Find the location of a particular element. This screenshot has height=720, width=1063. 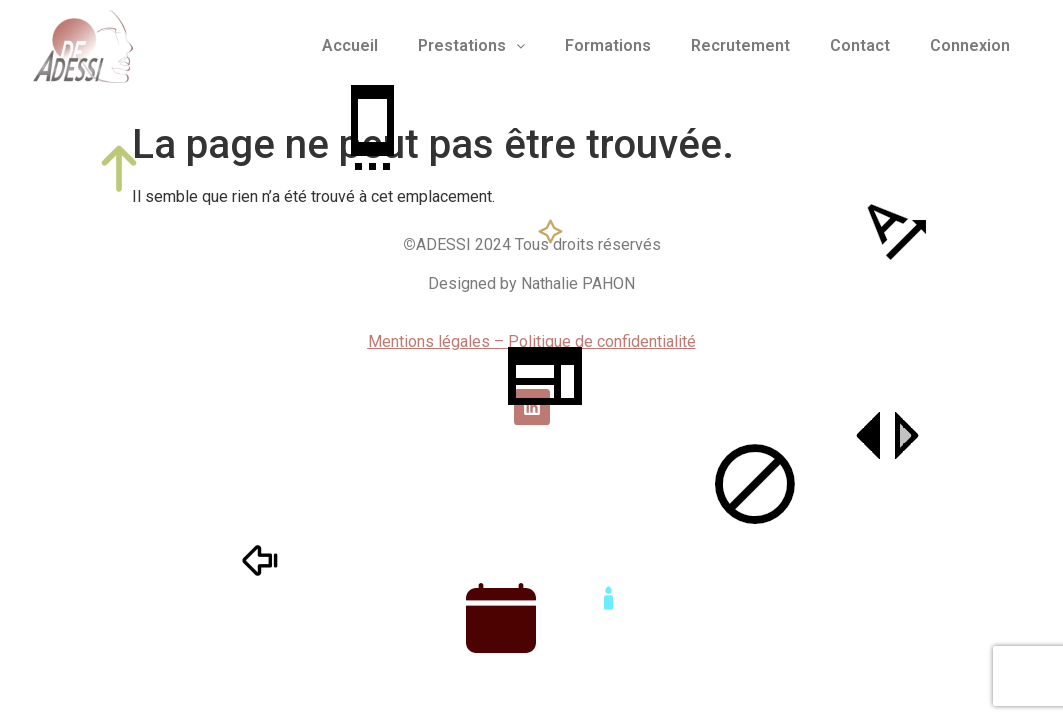

go back to the previous screen is located at coordinates (259, 560).